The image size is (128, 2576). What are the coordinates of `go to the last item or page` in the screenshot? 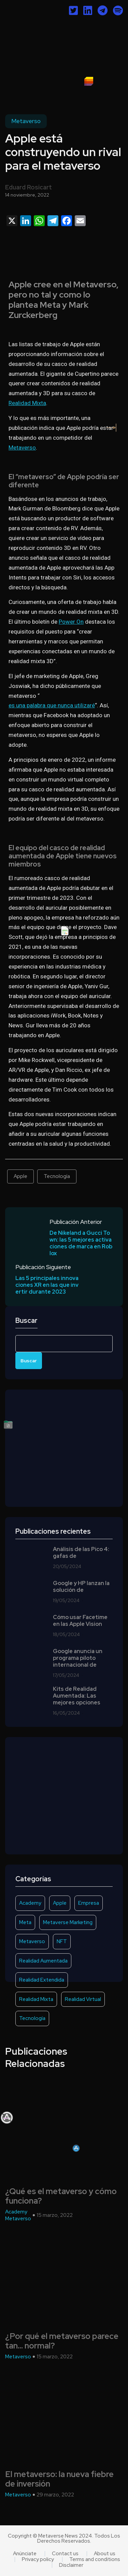 It's located at (111, 427).